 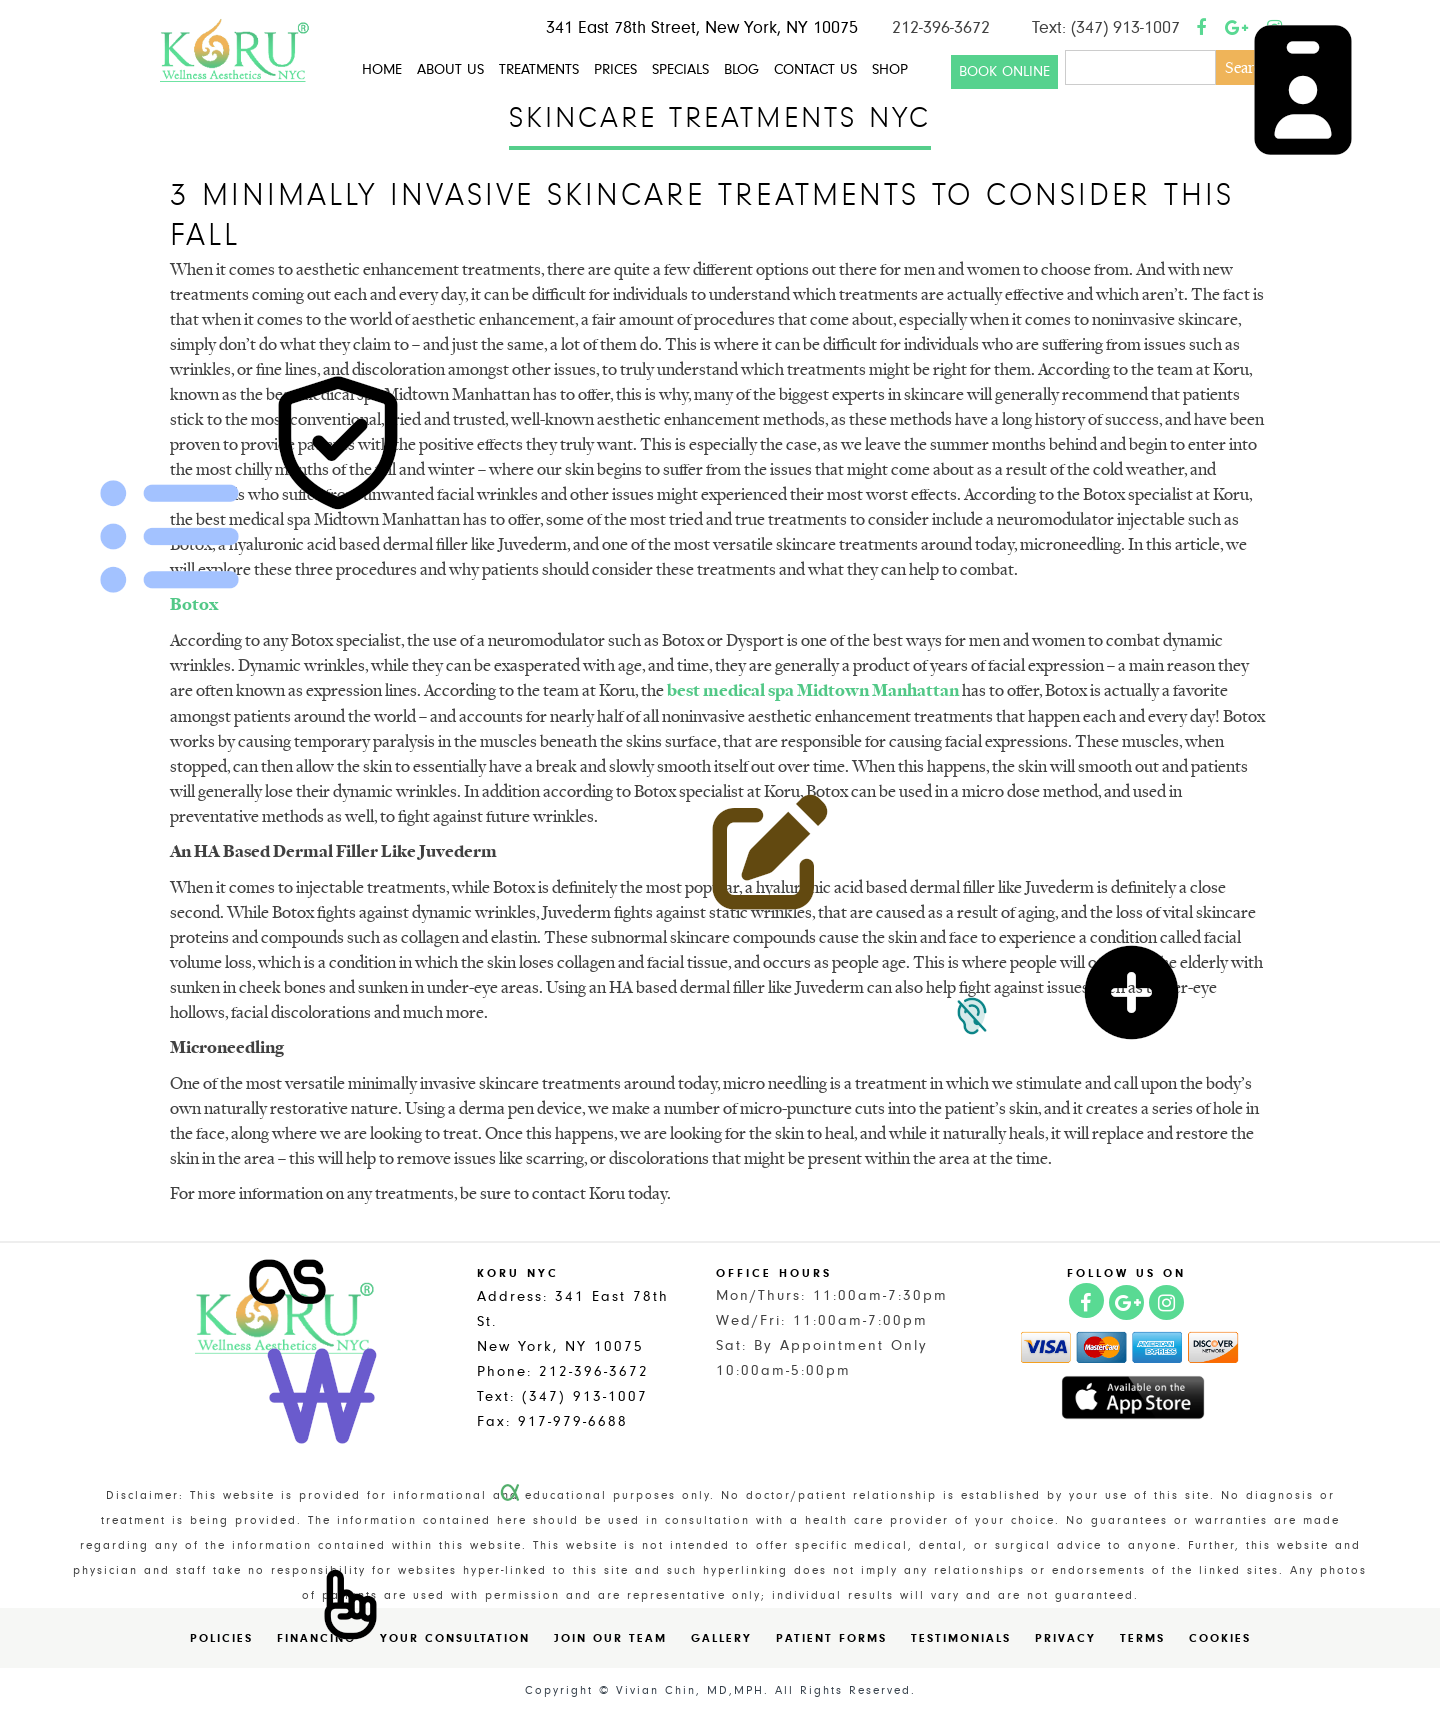 What do you see at coordinates (1303, 90) in the screenshot?
I see `view user identification or profile badge` at bounding box center [1303, 90].